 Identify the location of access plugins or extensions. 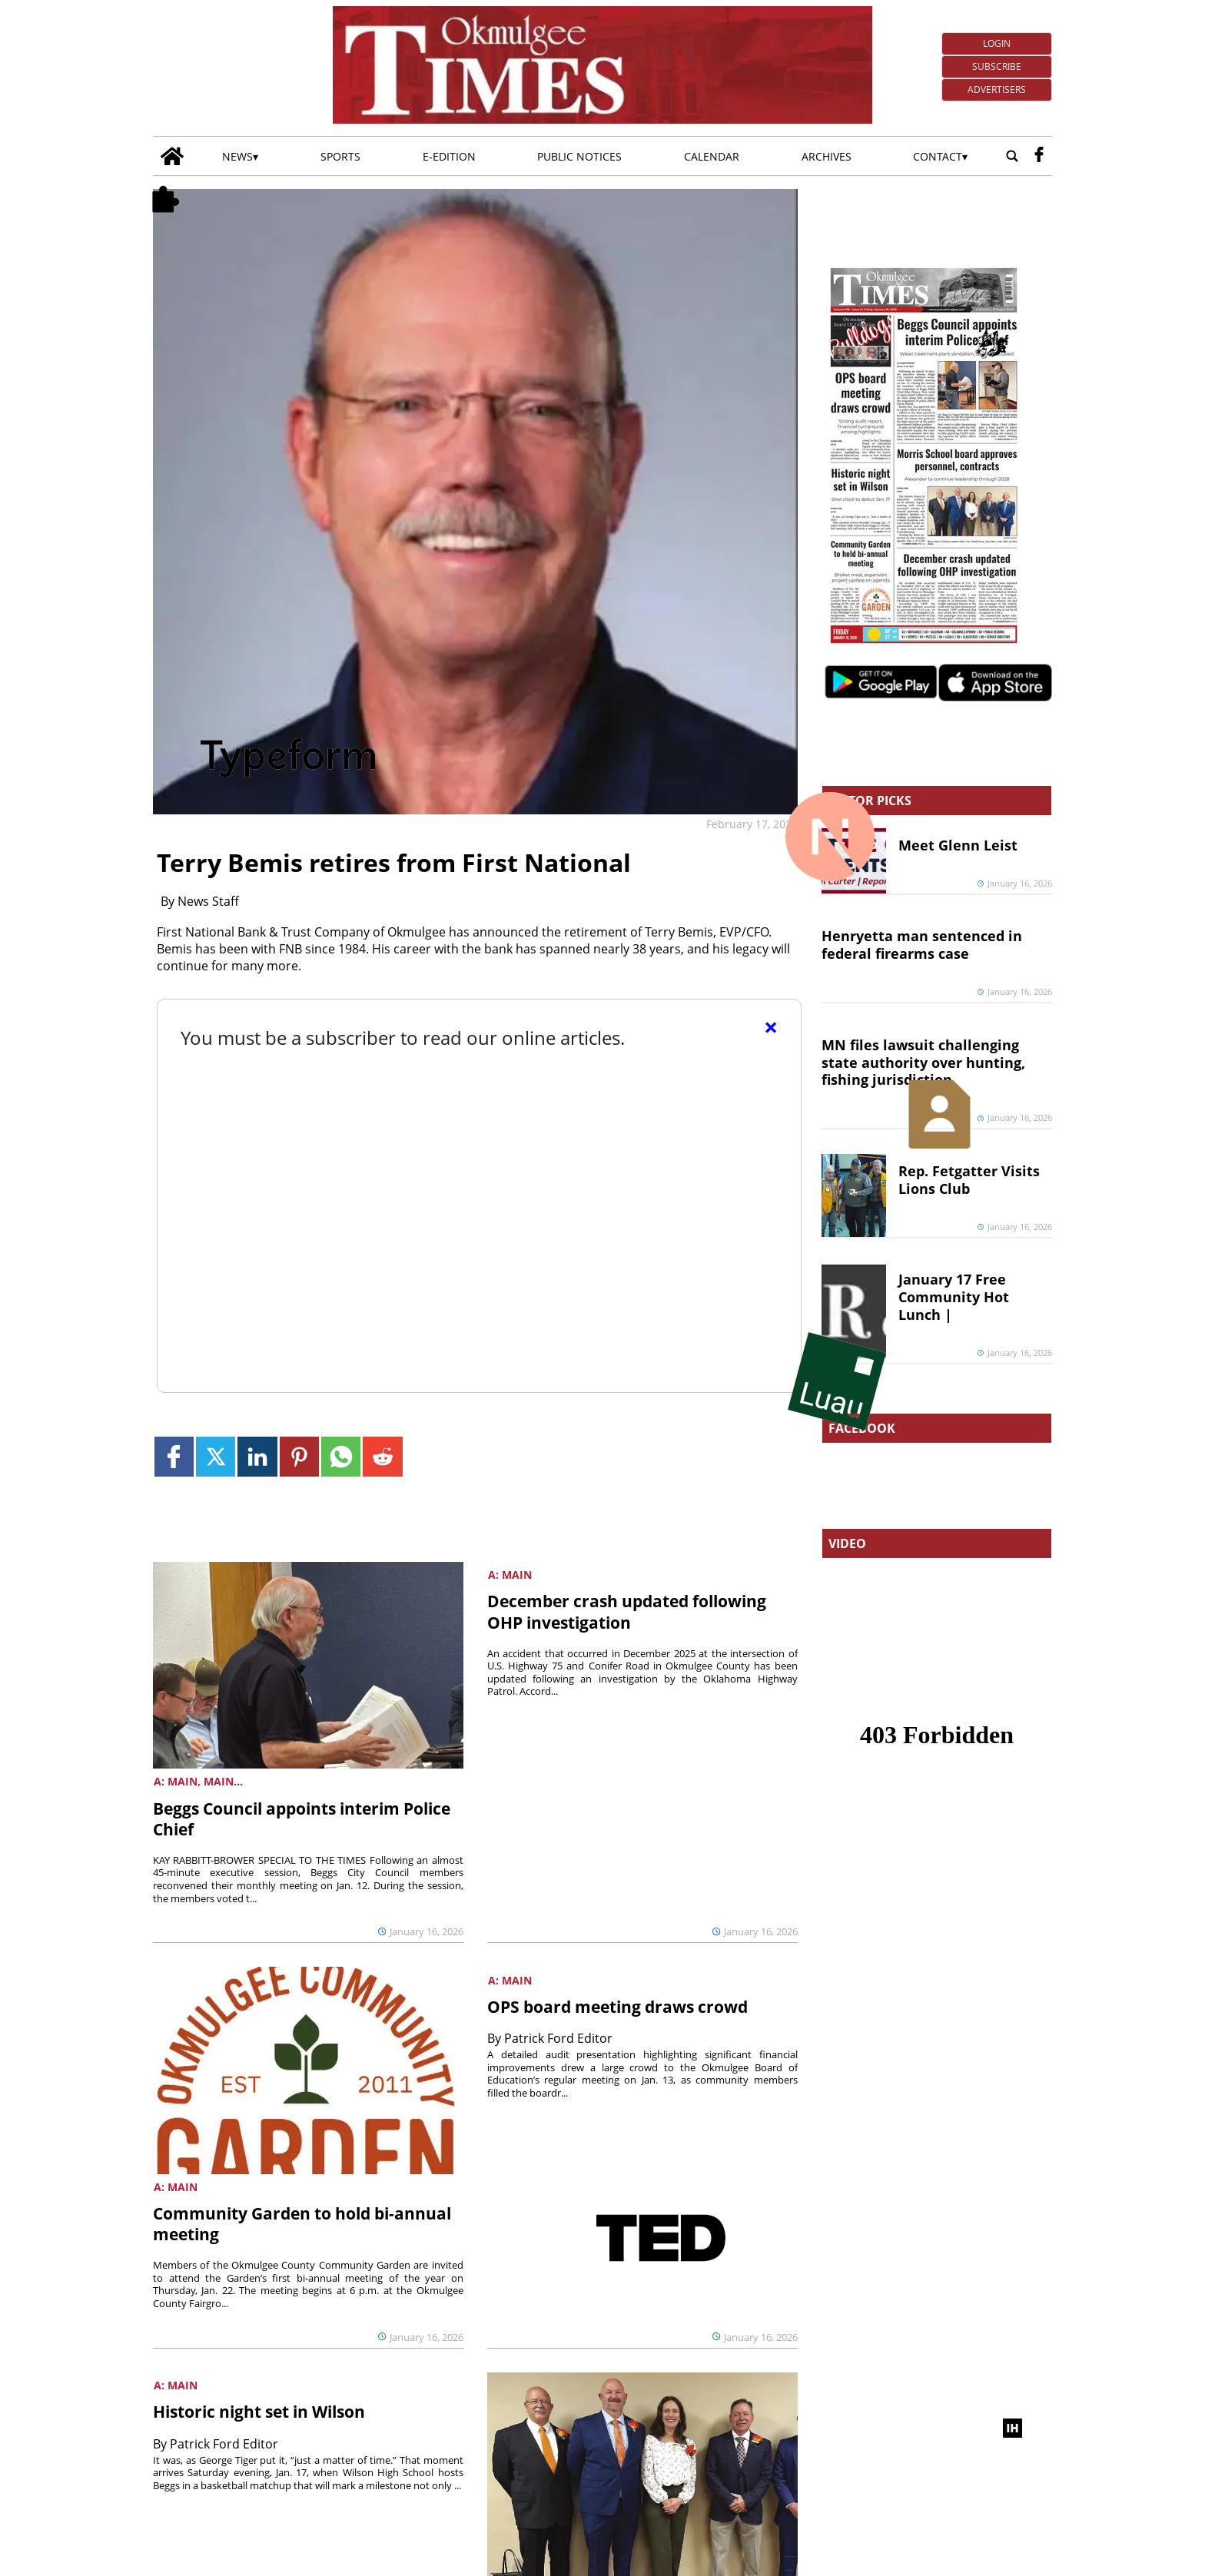
(164, 201).